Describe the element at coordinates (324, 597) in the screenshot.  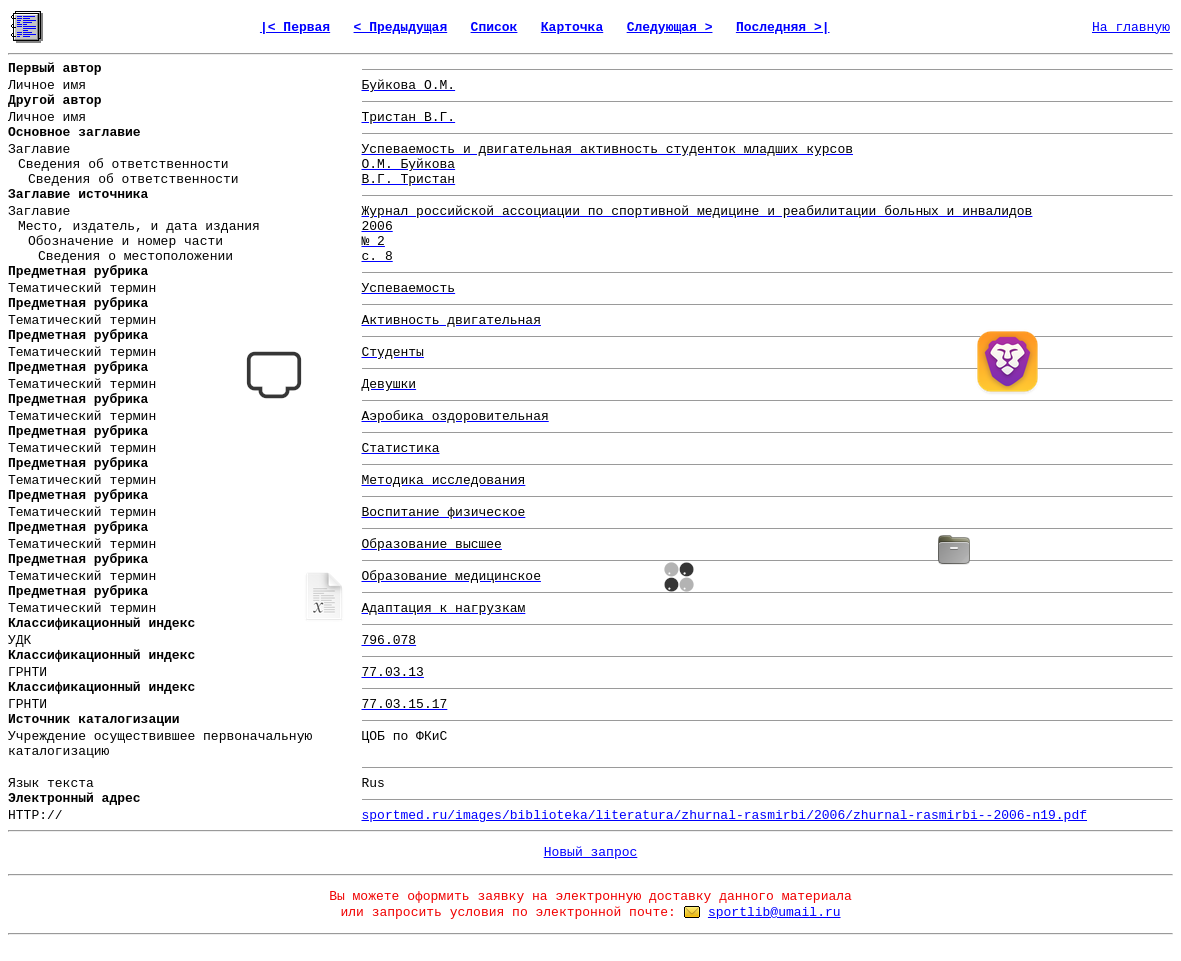
I see `xournal++ document file` at that location.